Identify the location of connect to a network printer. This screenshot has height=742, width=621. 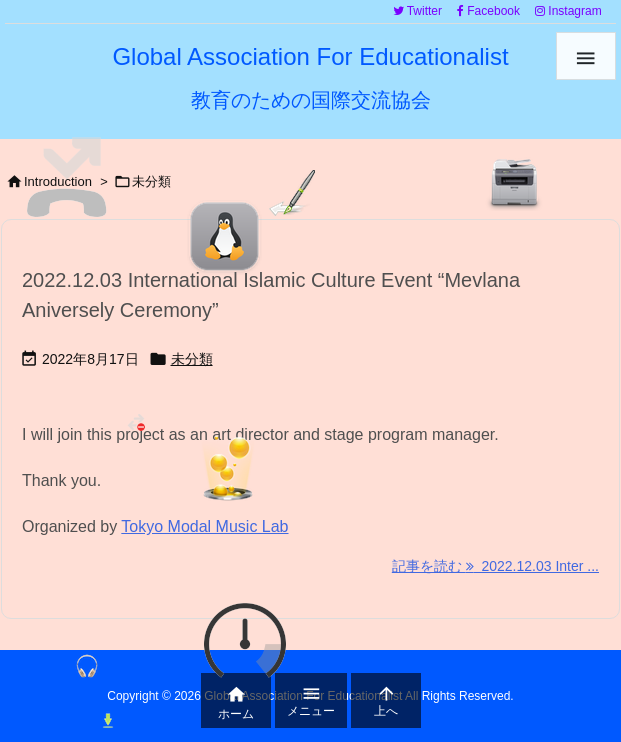
(514, 182).